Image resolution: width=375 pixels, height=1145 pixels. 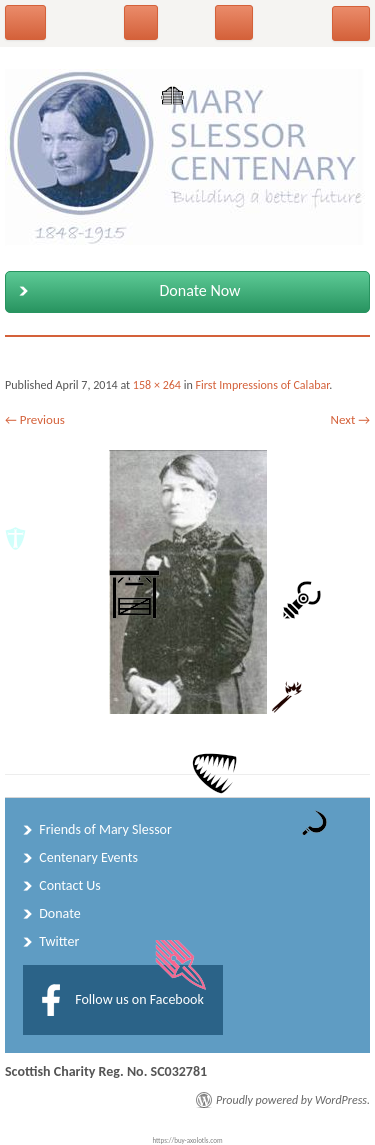 I want to click on equip a diving dagger weapon, so click(x=181, y=965).